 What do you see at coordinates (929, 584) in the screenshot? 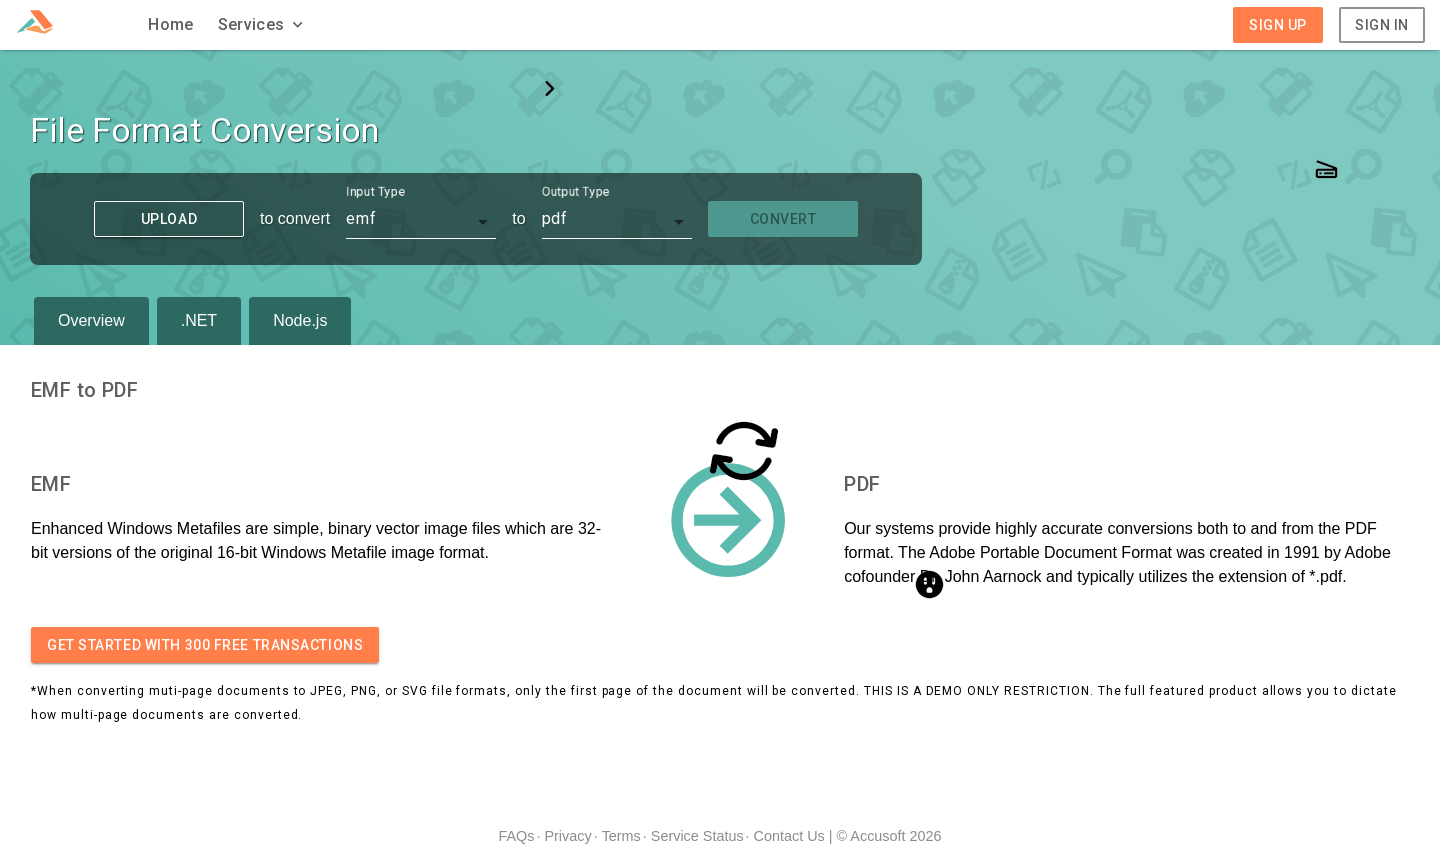
I see `indicates an electrical outlet or power socket` at bounding box center [929, 584].